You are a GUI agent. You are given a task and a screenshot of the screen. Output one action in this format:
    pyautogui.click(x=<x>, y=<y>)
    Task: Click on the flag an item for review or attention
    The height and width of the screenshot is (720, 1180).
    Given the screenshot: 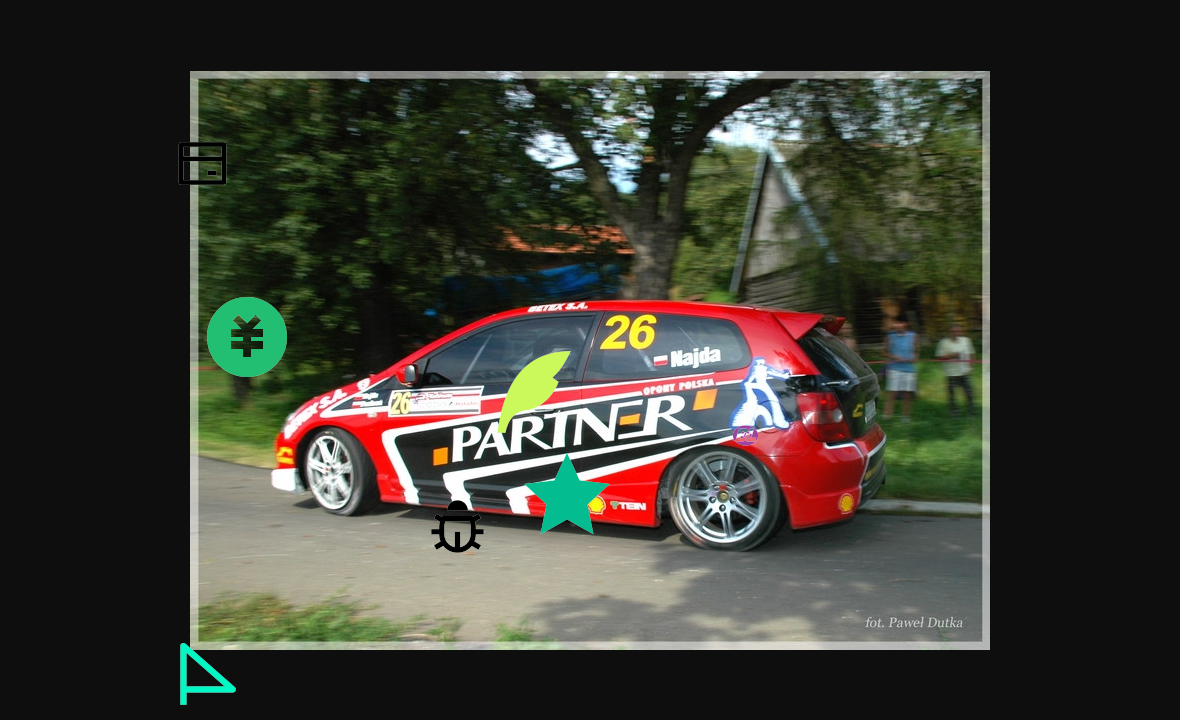 What is the action you would take?
    pyautogui.click(x=205, y=674)
    